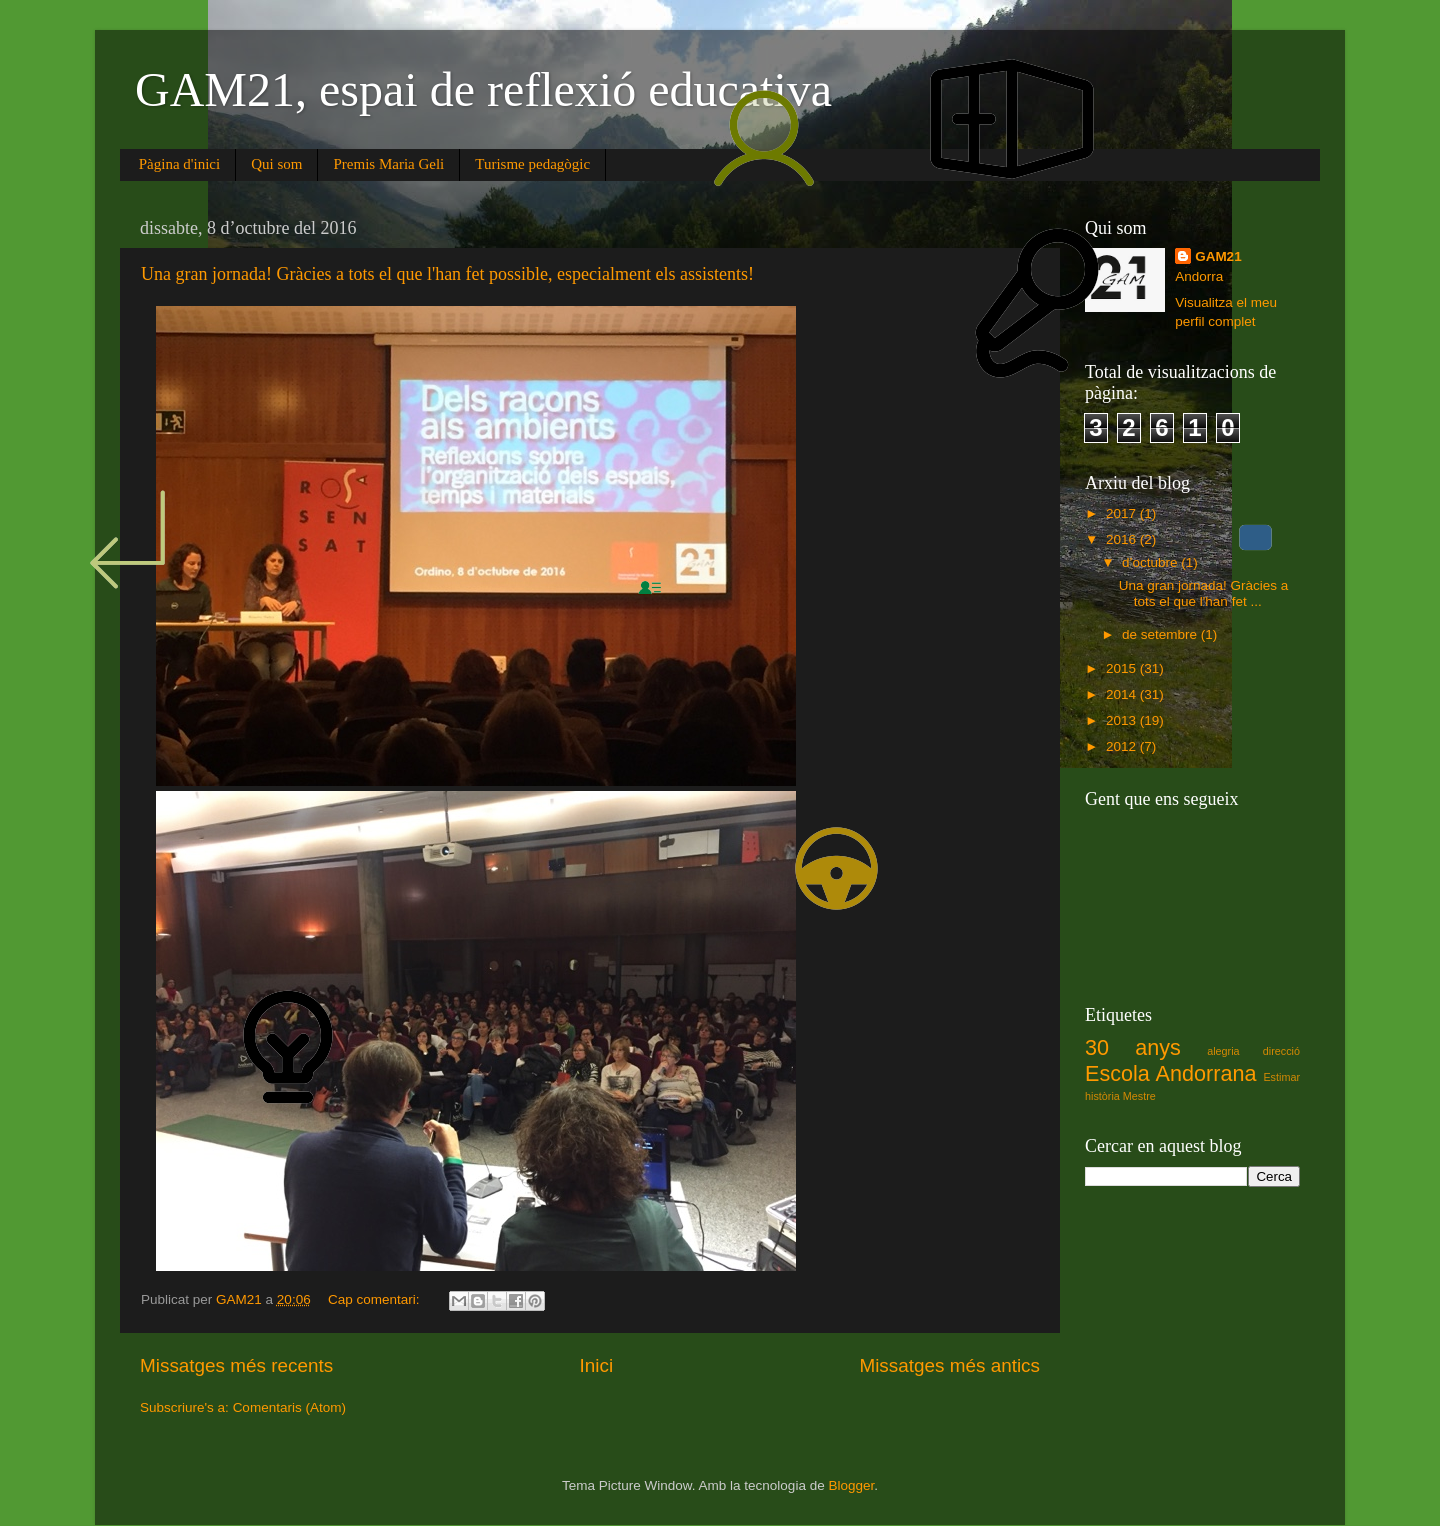  What do you see at coordinates (288, 1047) in the screenshot?
I see `access tips or helpful suggestions` at bounding box center [288, 1047].